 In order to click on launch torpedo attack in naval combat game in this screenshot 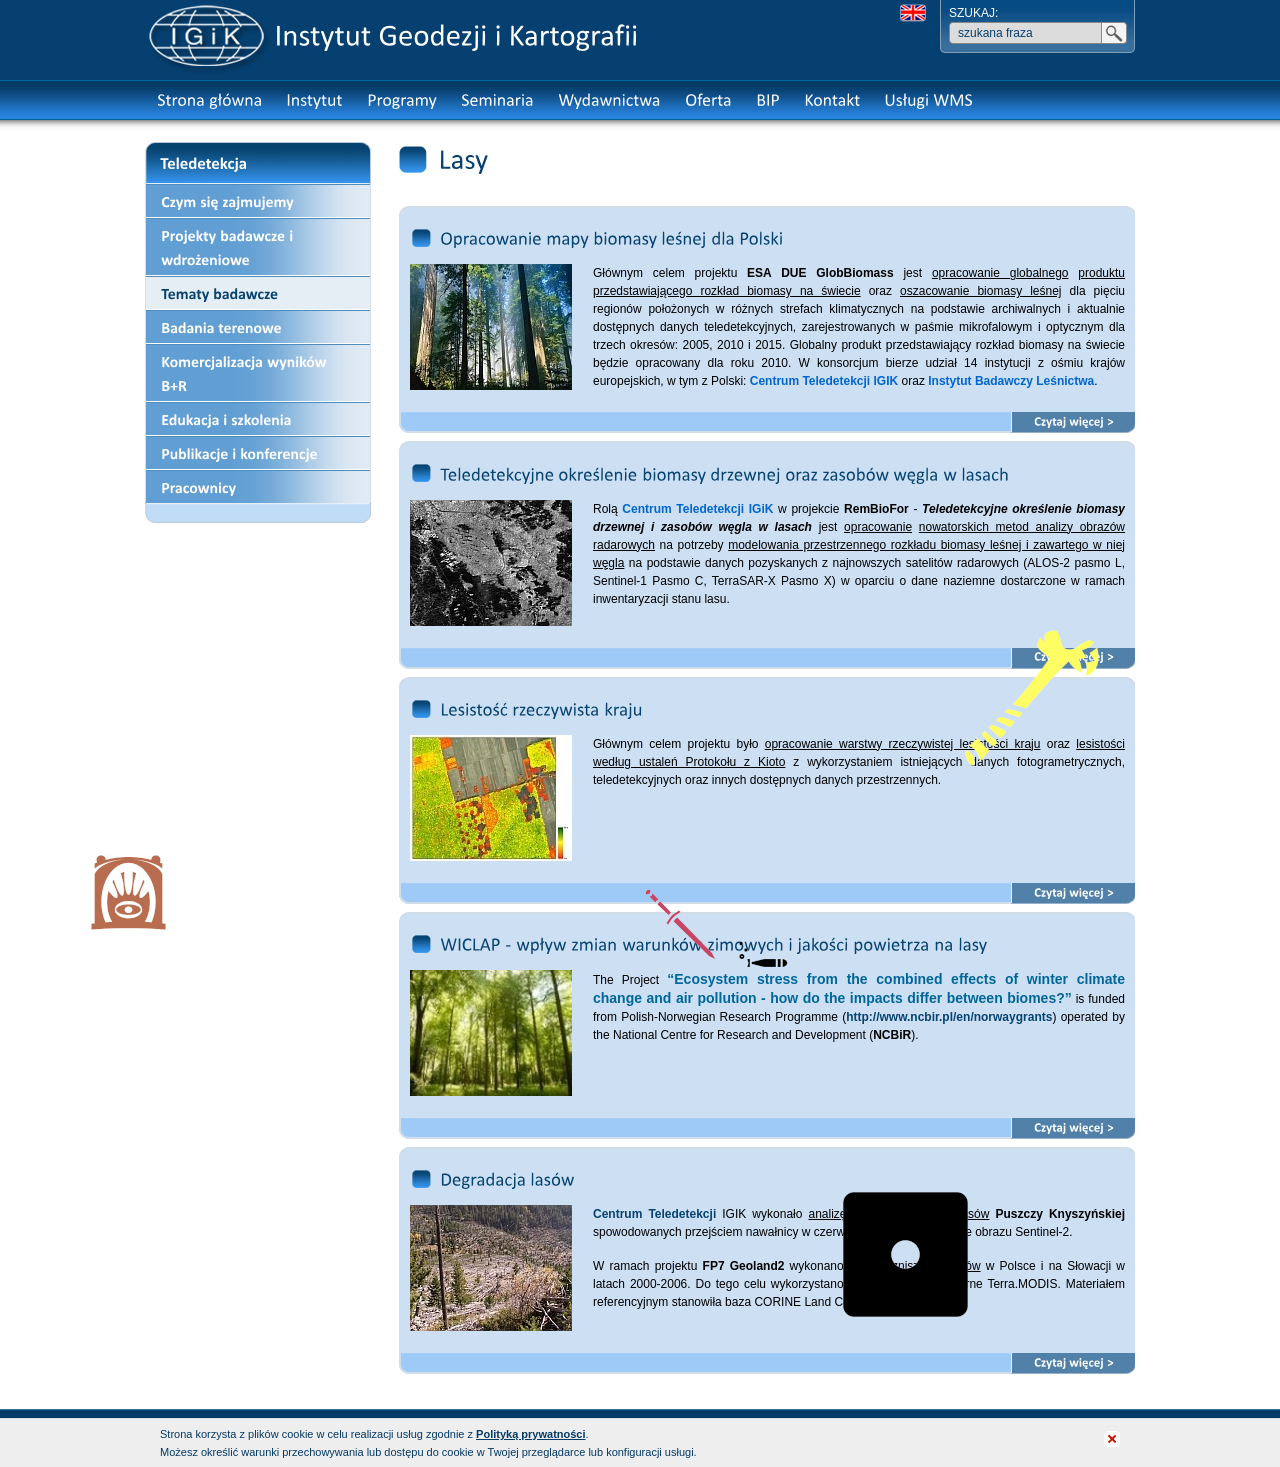, I will do `click(763, 963)`.